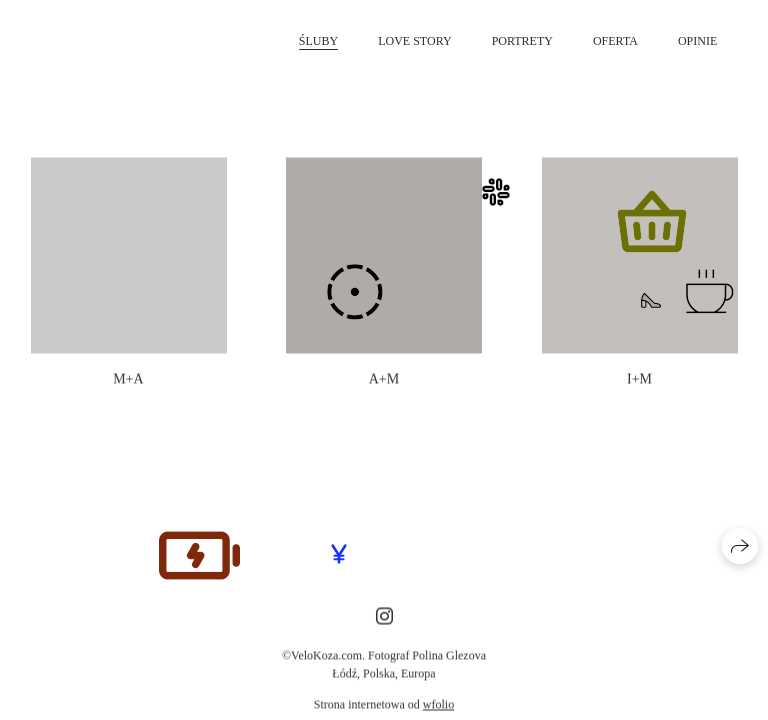  Describe the element at coordinates (339, 554) in the screenshot. I see `indicates price or payment in Chinese yuan (renminbi)` at that location.